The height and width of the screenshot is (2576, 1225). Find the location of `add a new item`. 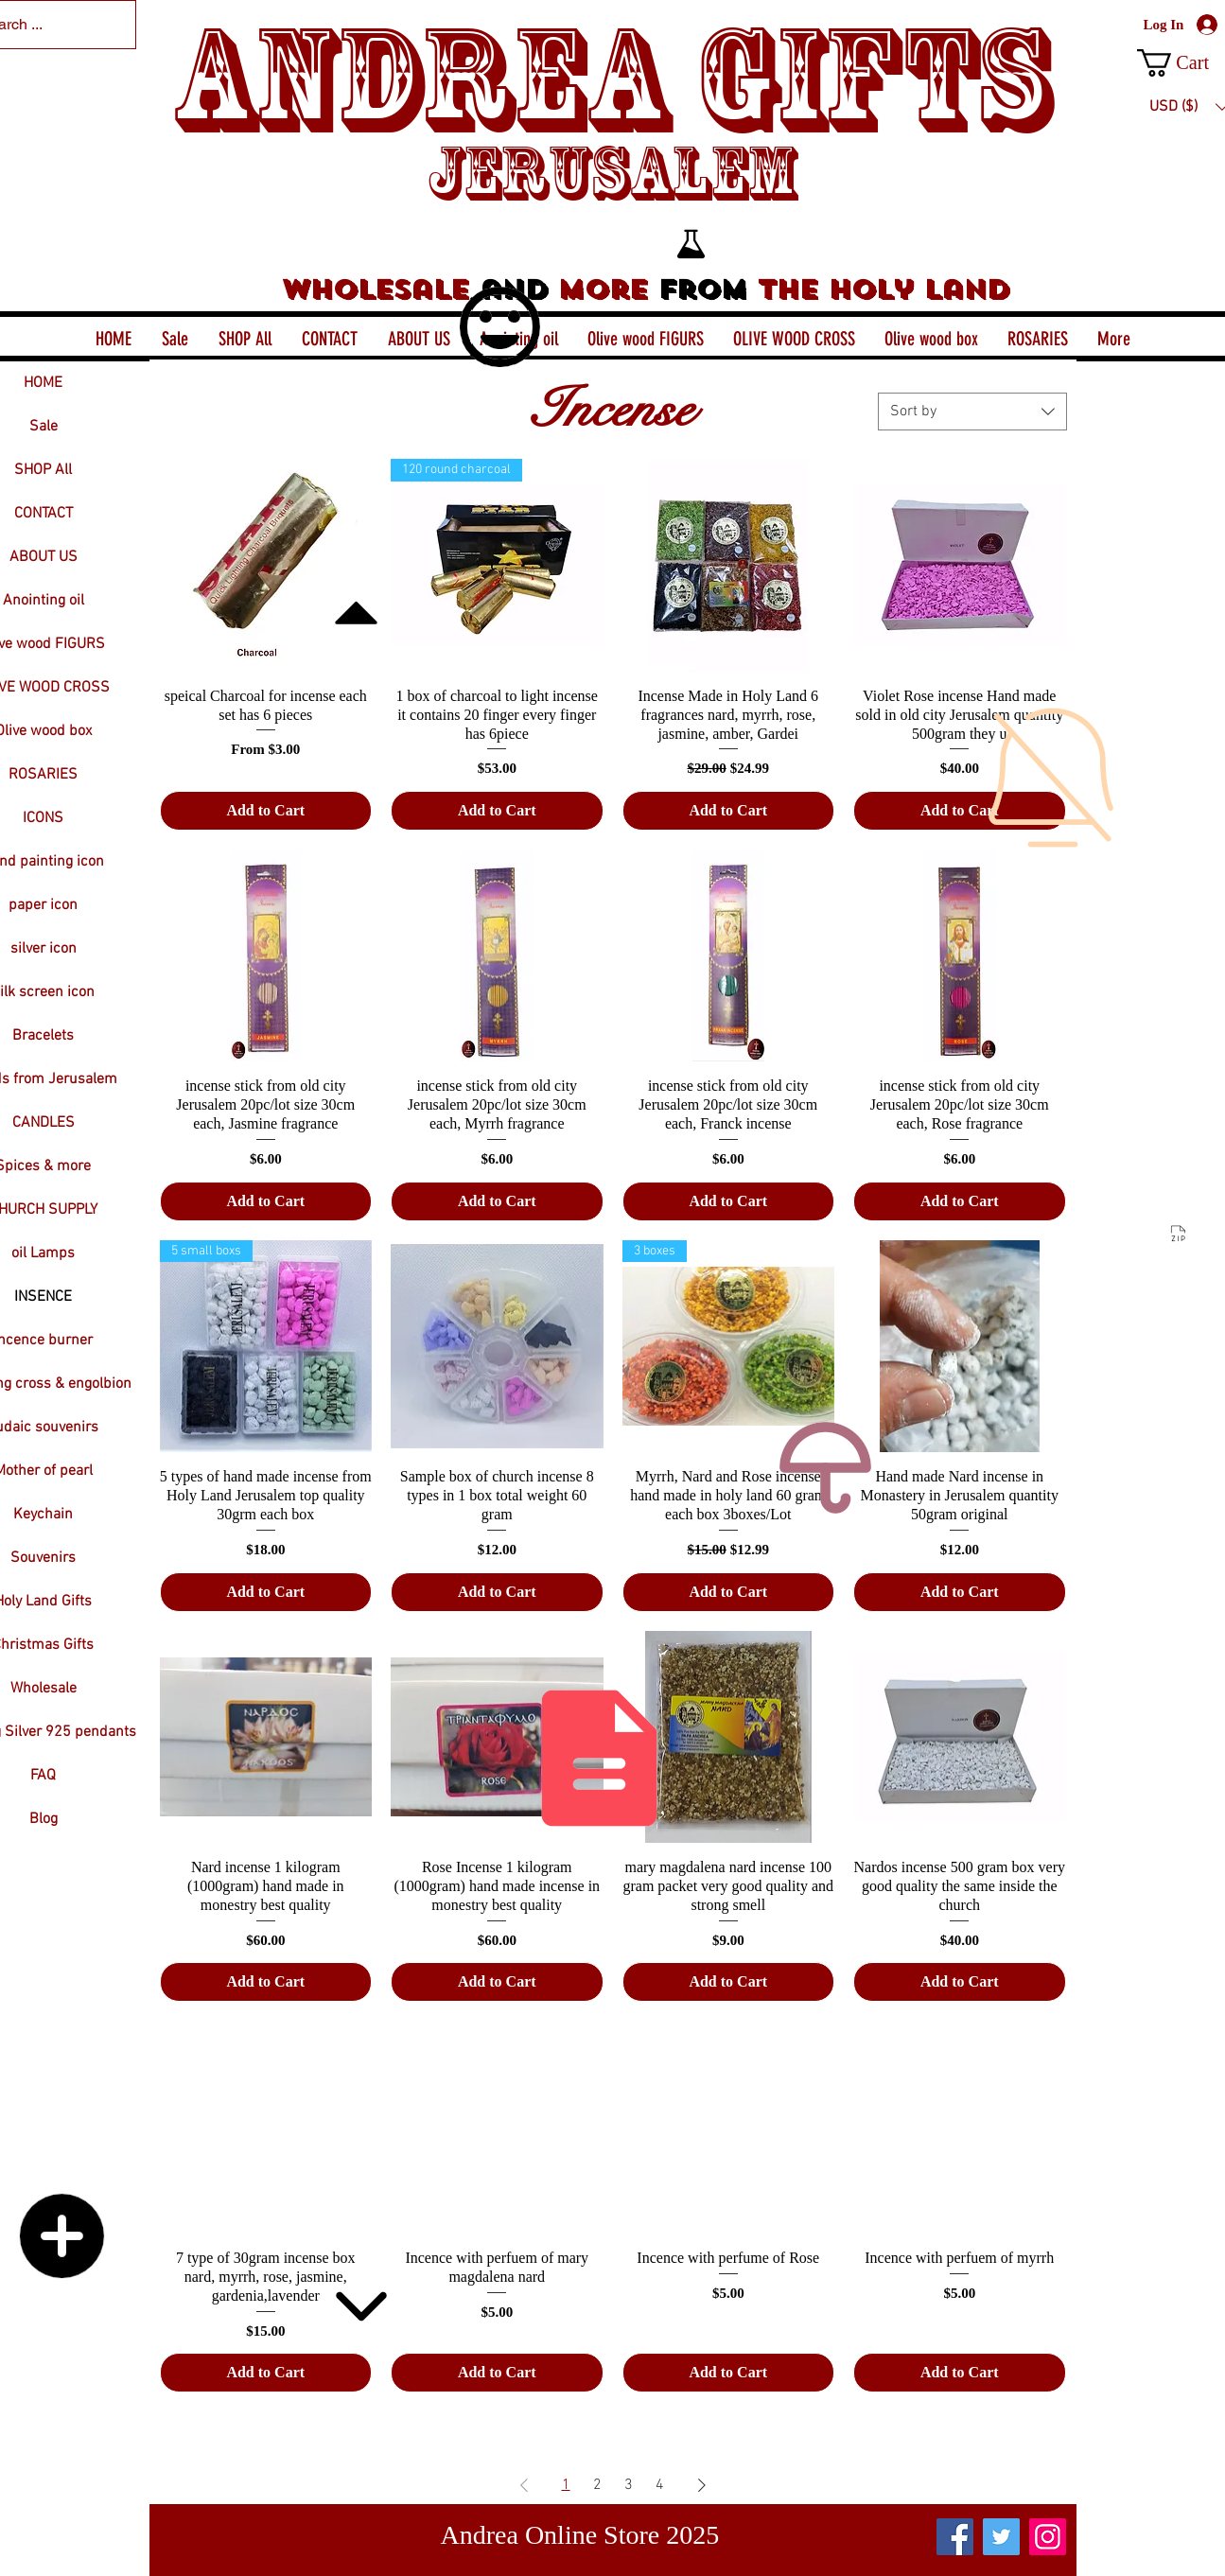

add a new item is located at coordinates (61, 2235).